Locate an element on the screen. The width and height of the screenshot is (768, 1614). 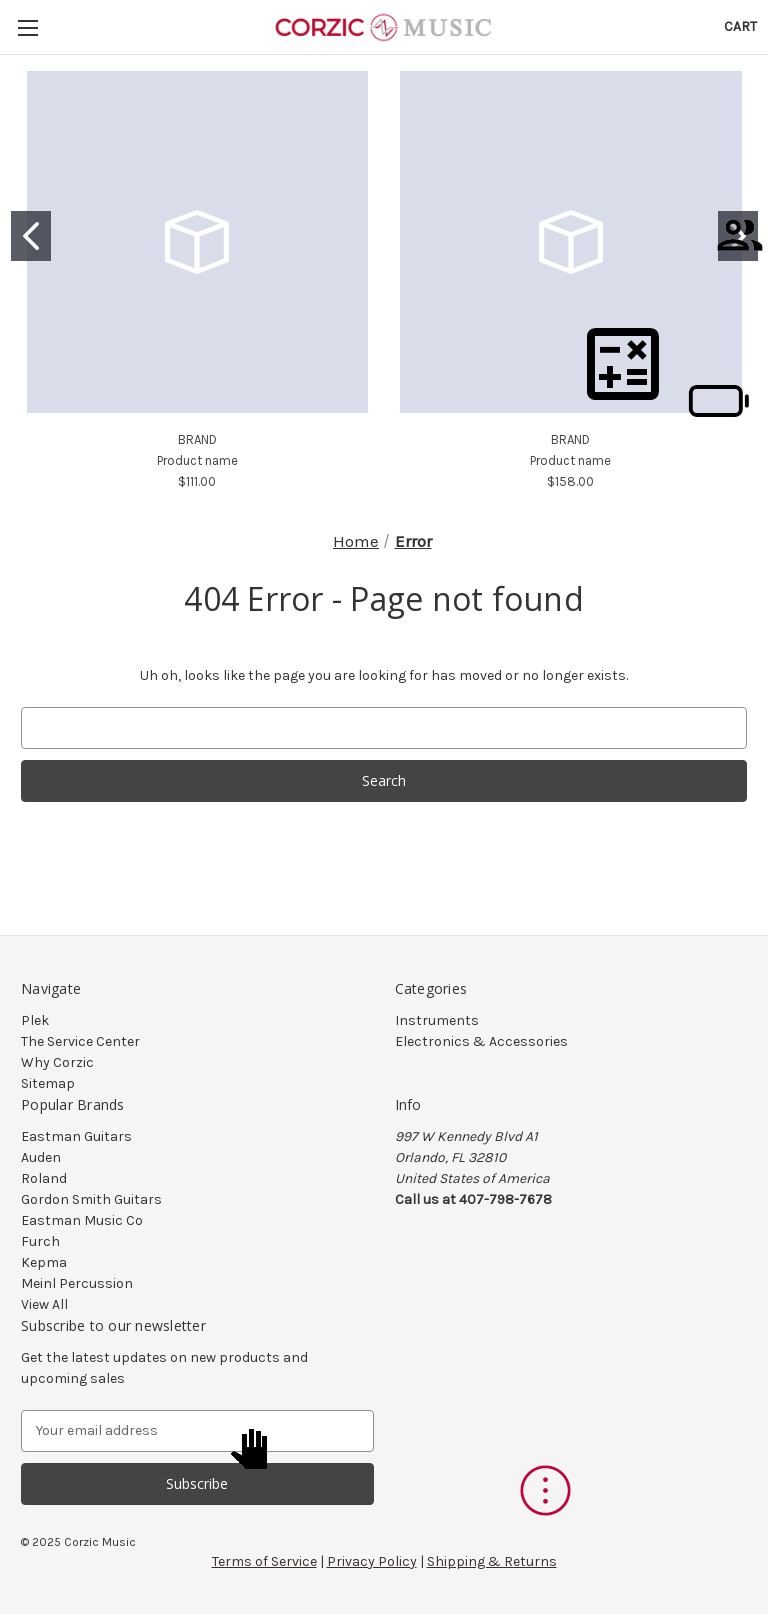
indicates battery is completely drained is located at coordinates (719, 401).